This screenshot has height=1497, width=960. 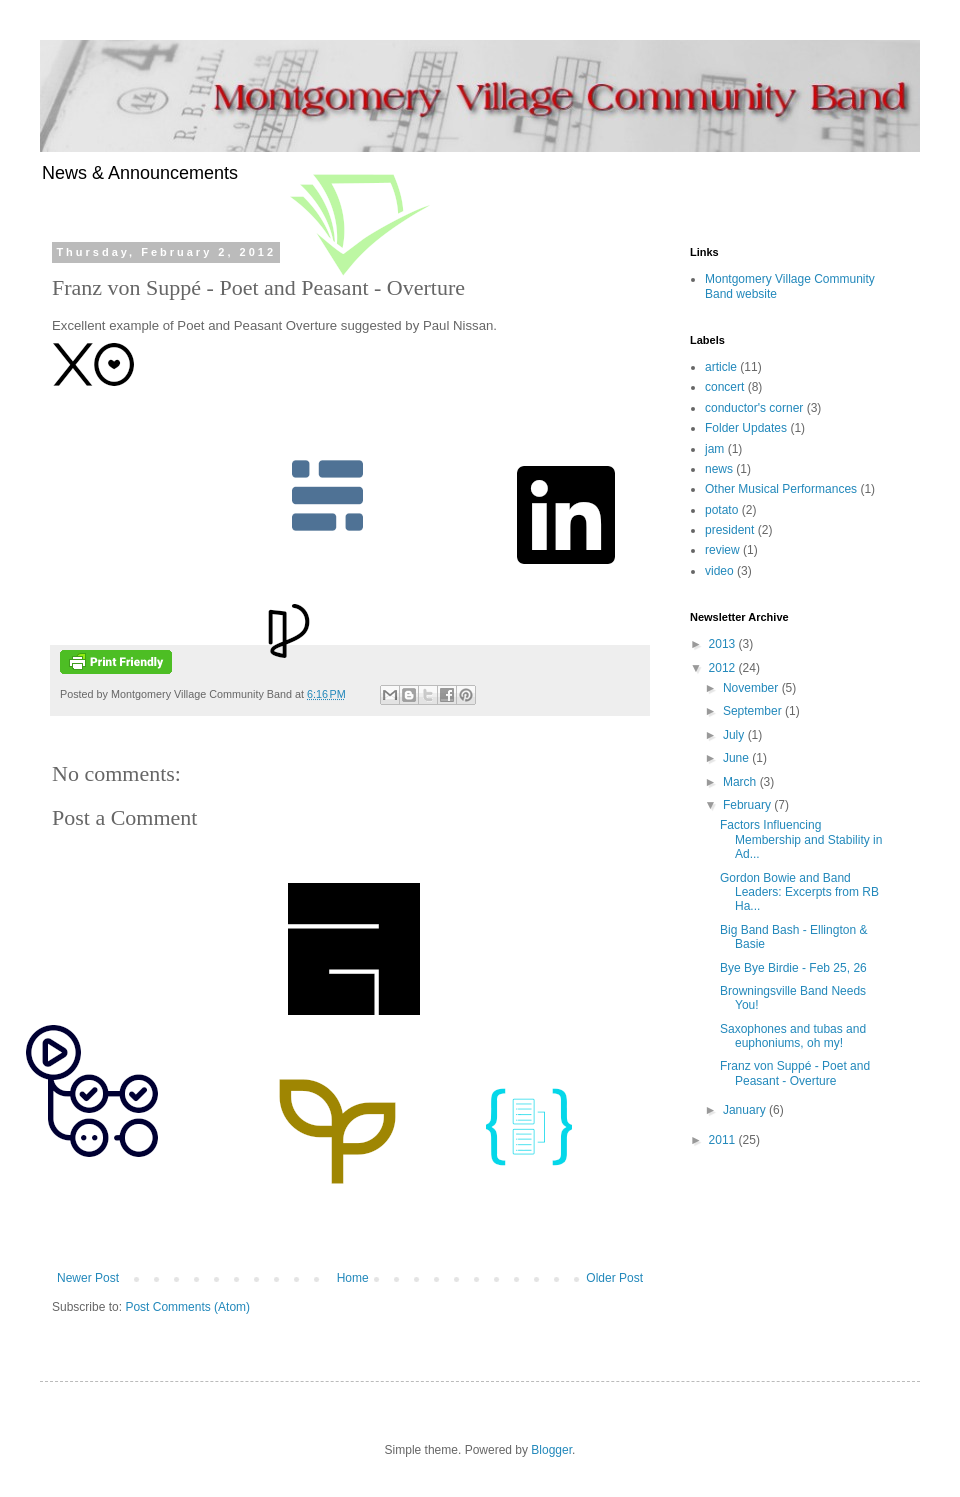 What do you see at coordinates (529, 1127) in the screenshot?
I see `TypeORM logo - an object-relational mapping framework for TypeScript/JavaScript` at bounding box center [529, 1127].